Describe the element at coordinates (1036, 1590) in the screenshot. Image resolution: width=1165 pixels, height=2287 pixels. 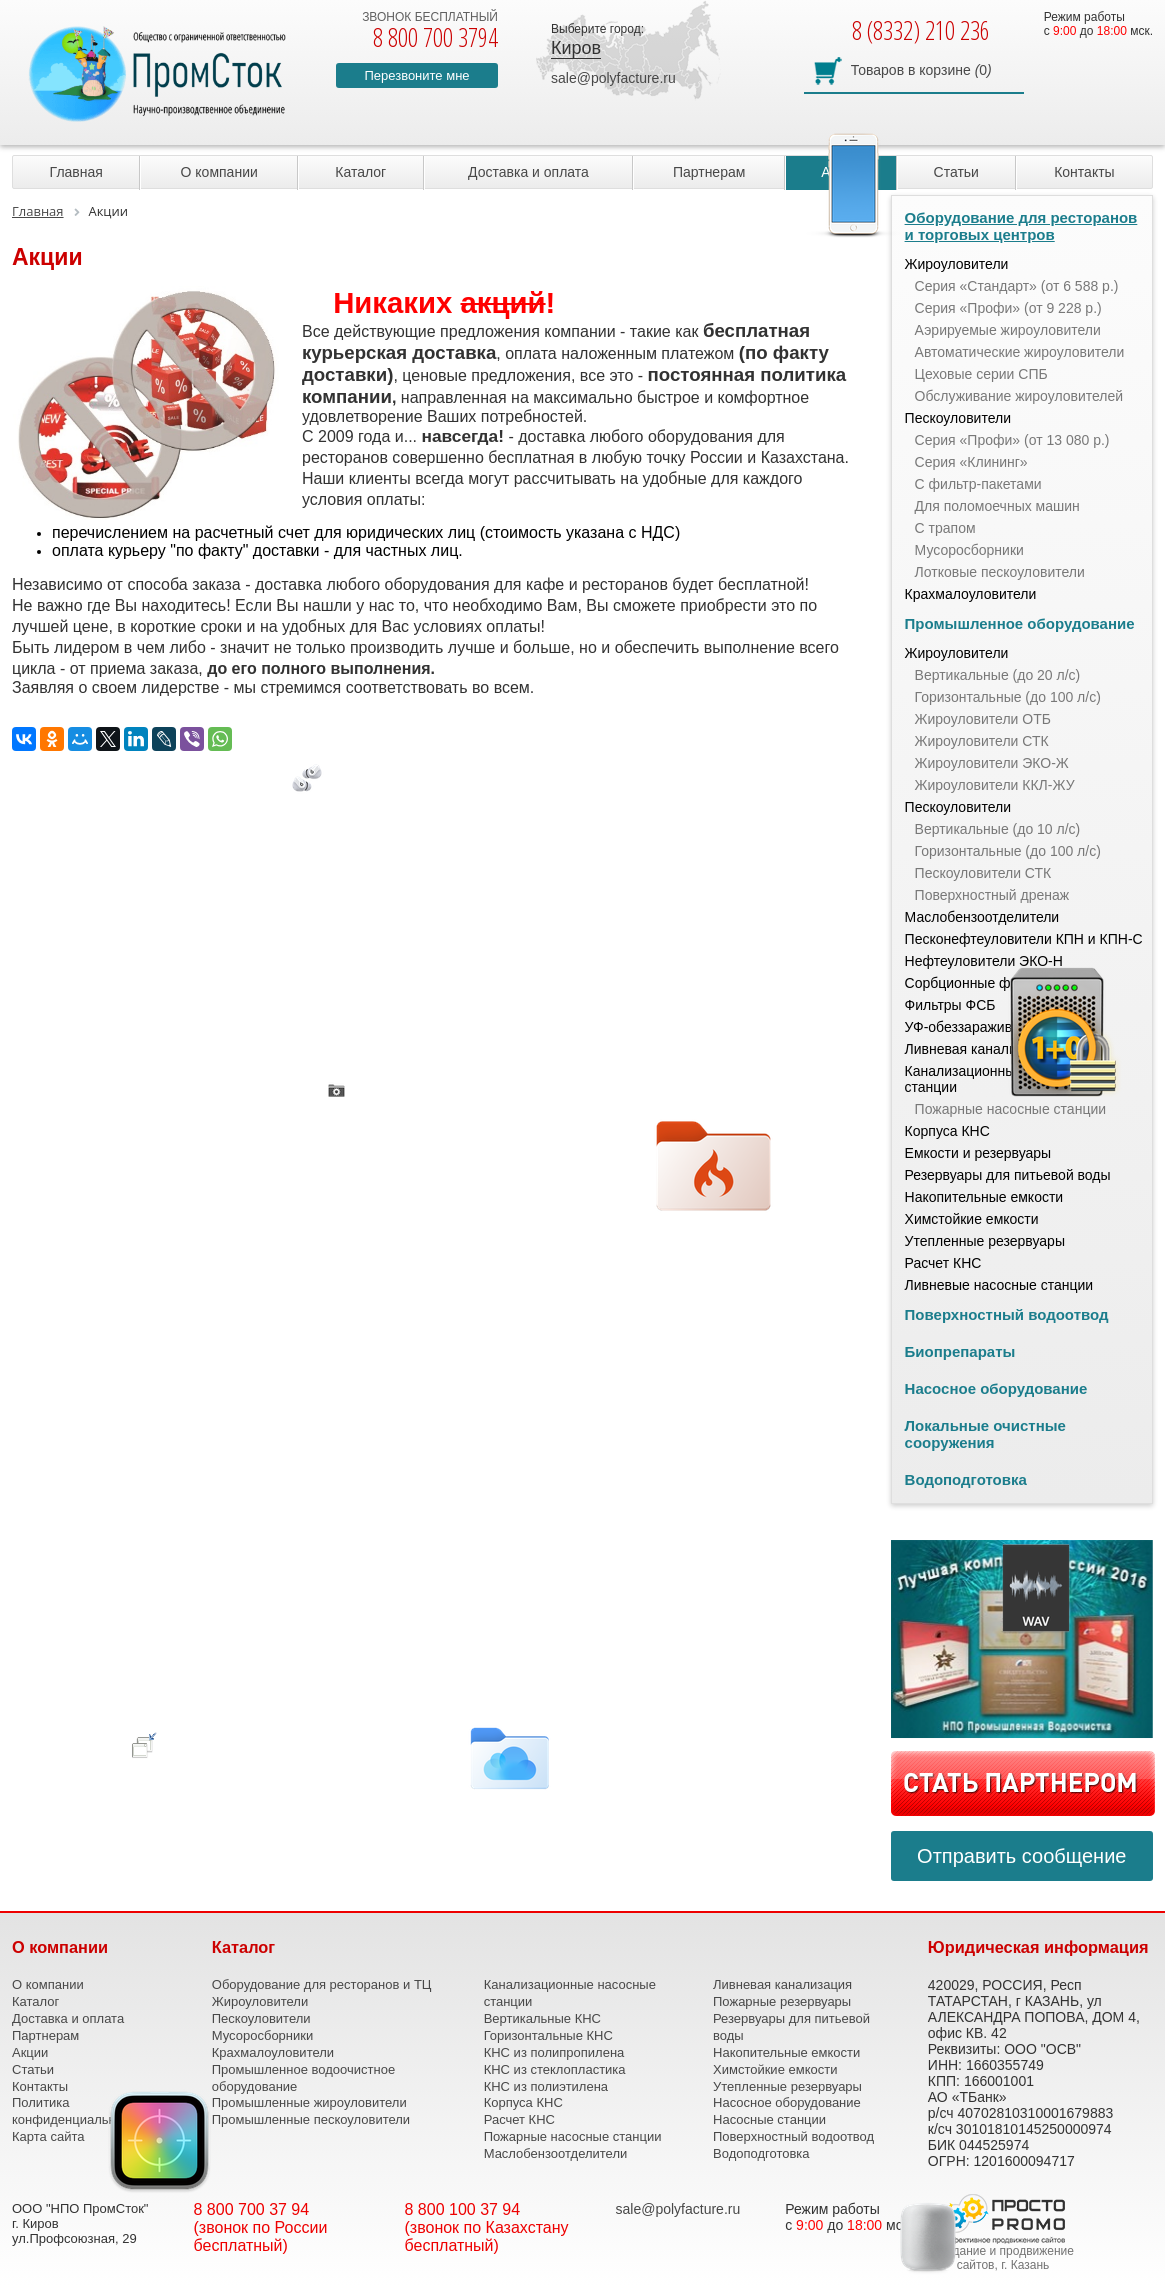
I see `a WAV audio file in GarageBand or Logic Pro` at that location.